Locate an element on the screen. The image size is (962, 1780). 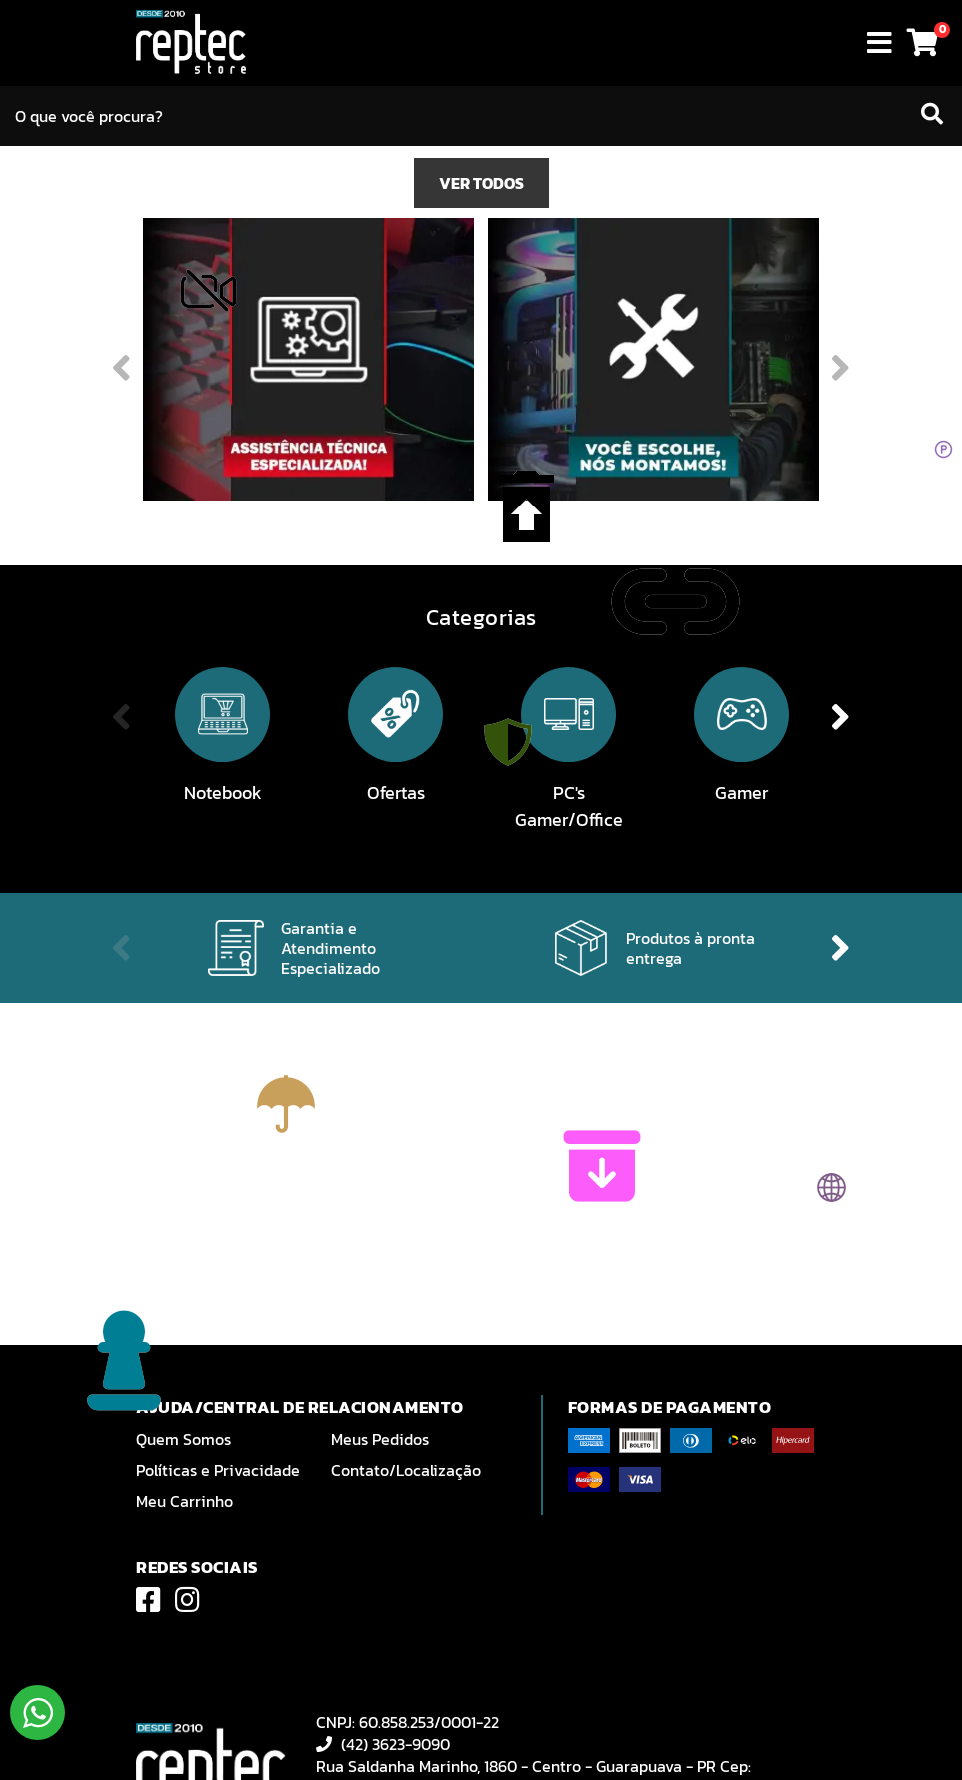
find nearby parking locations is located at coordinates (943, 449).